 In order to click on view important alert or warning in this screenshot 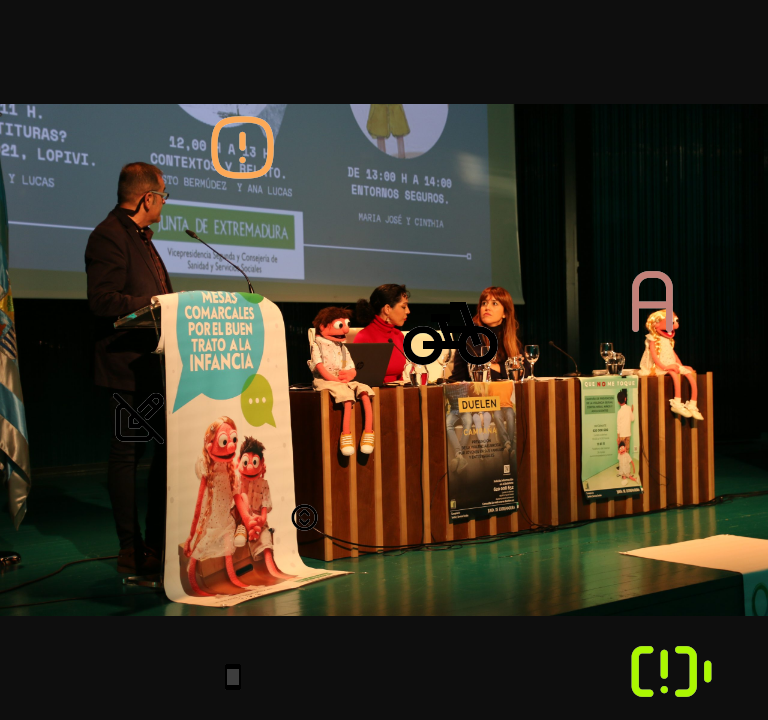, I will do `click(242, 147)`.